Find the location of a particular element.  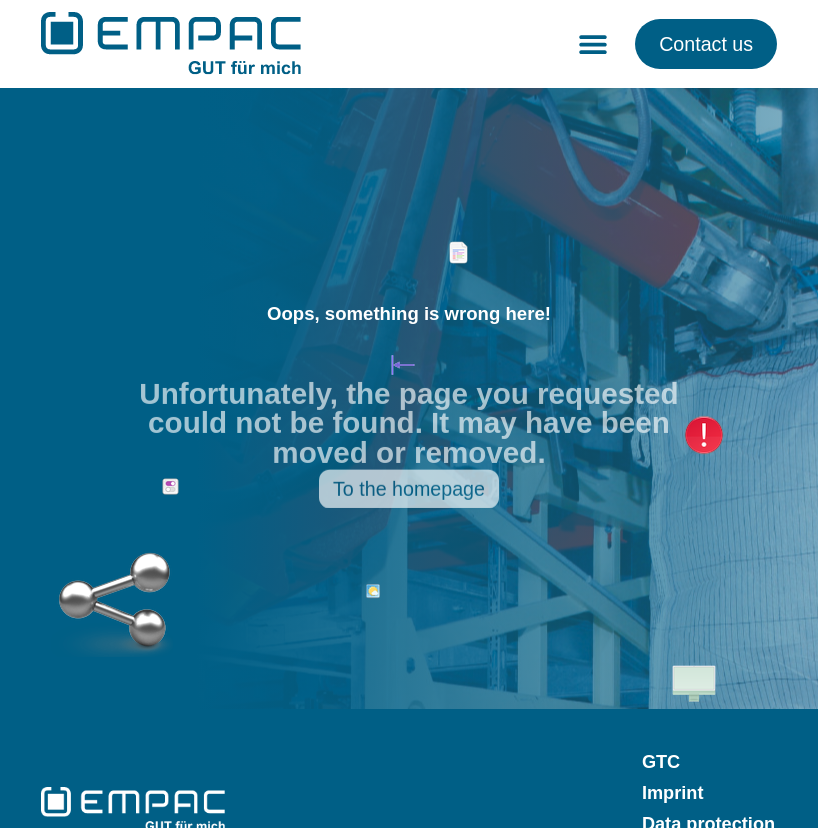

open system settings is located at coordinates (170, 486).